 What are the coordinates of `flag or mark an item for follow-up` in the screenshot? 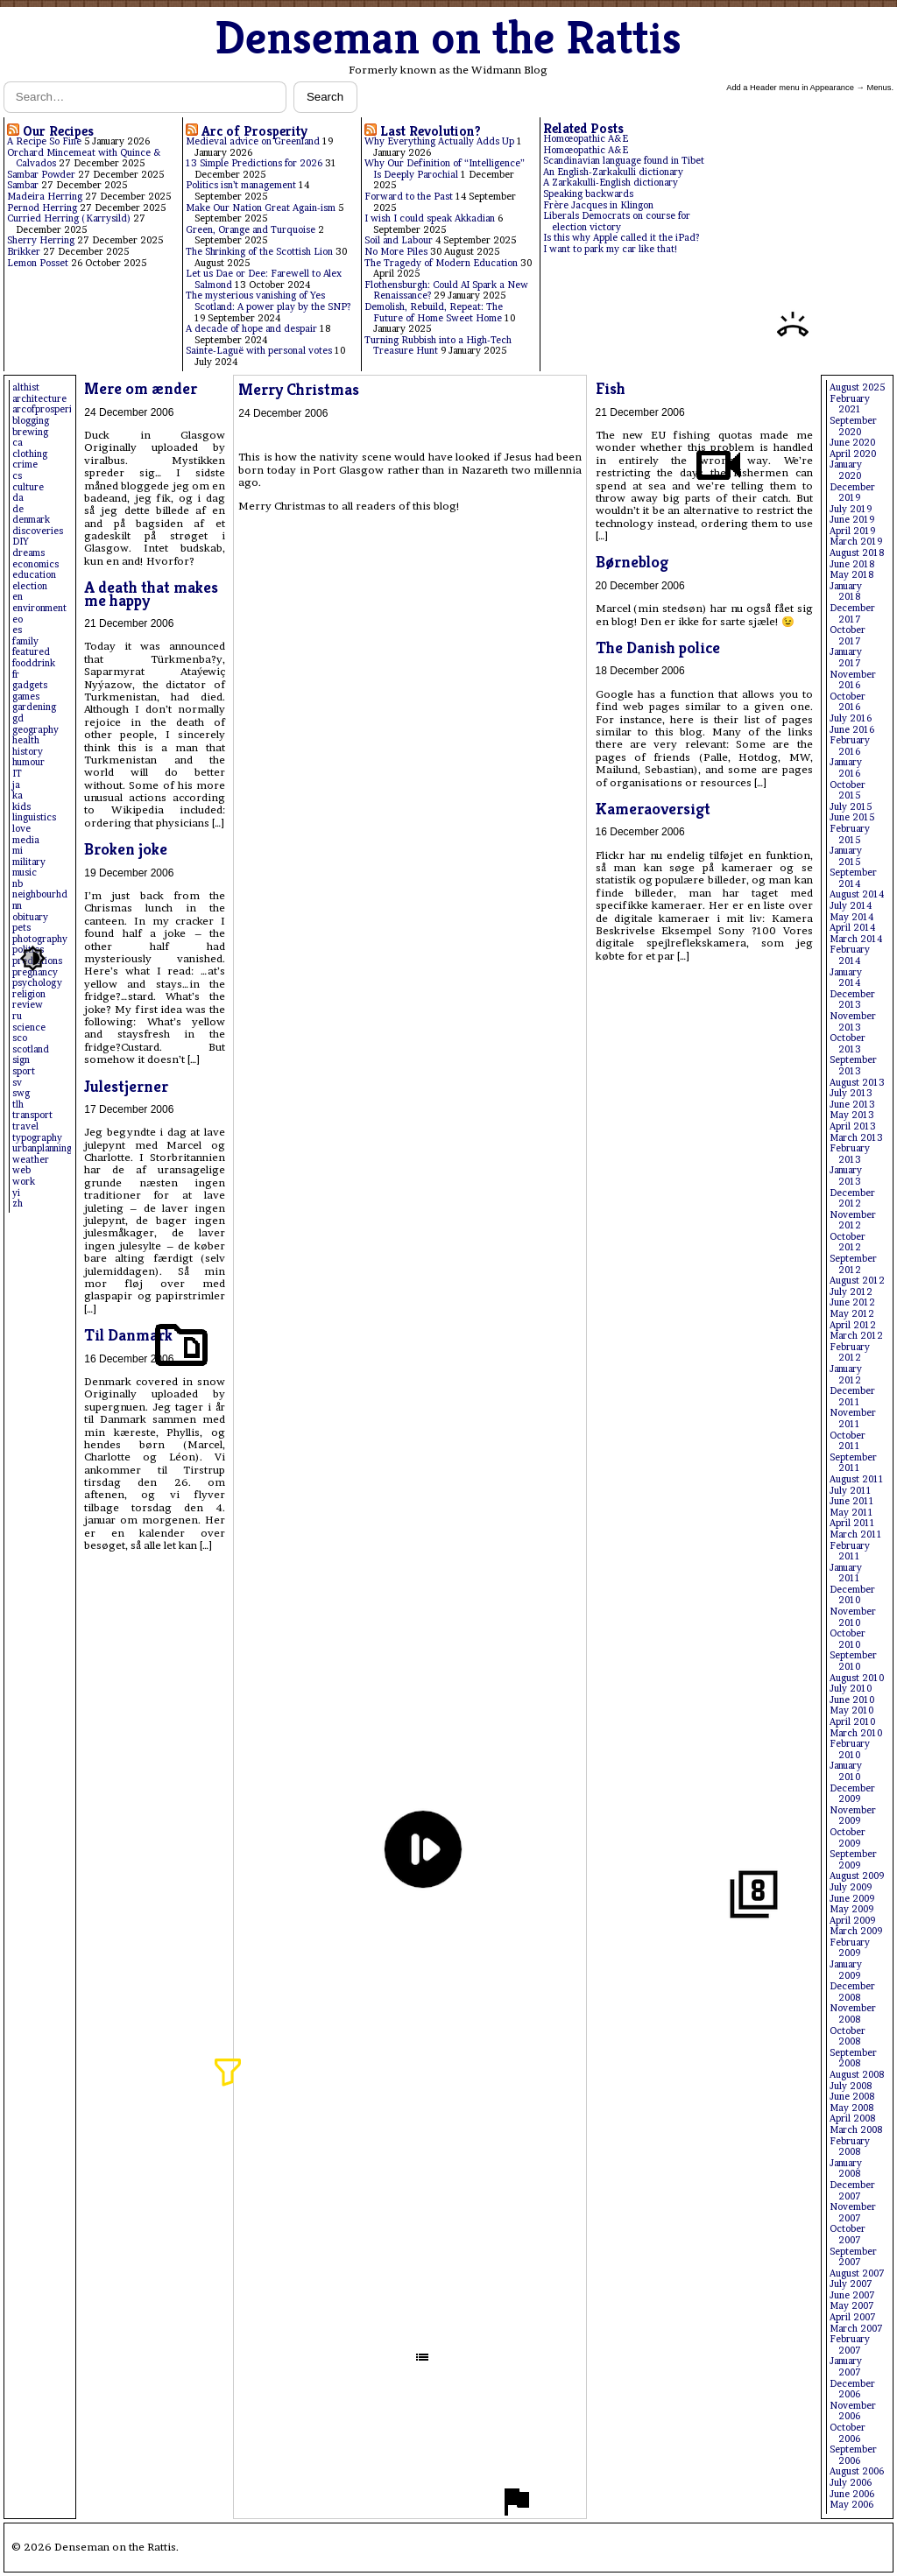 It's located at (516, 2502).